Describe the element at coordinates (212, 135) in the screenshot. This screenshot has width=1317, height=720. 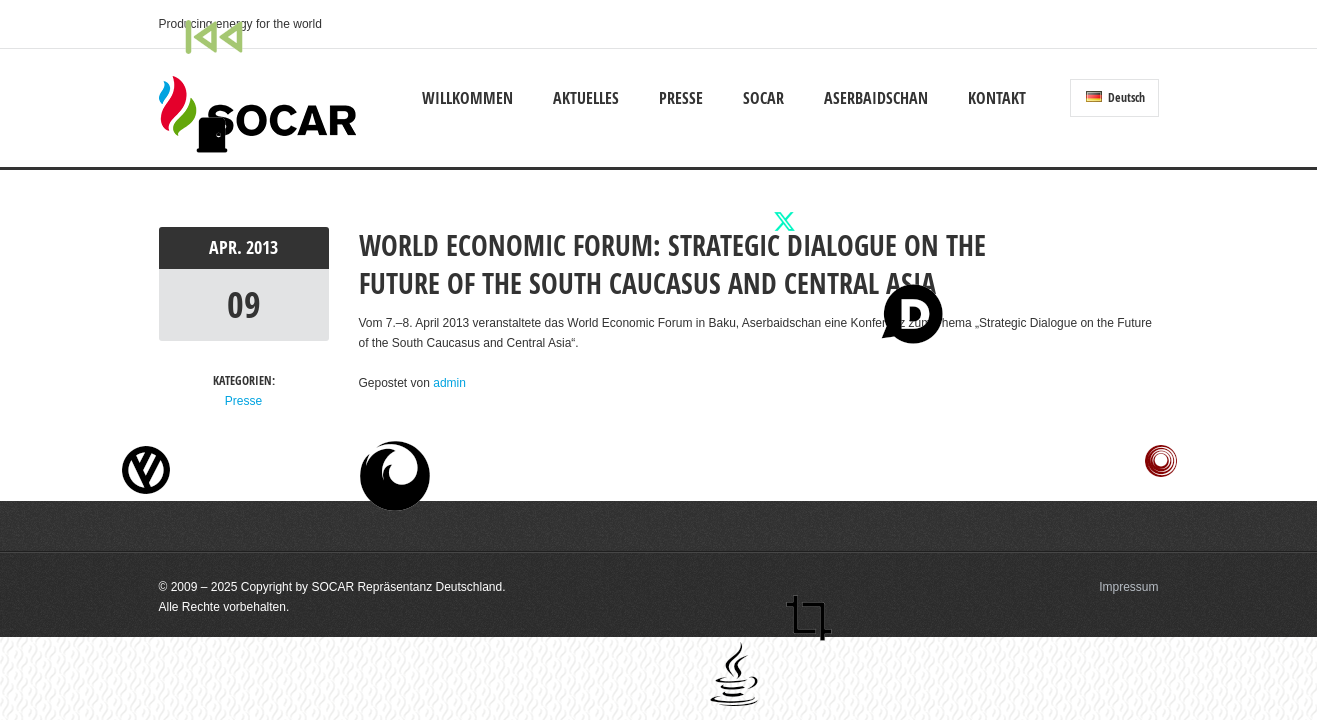
I see `log out or exit the current session` at that location.